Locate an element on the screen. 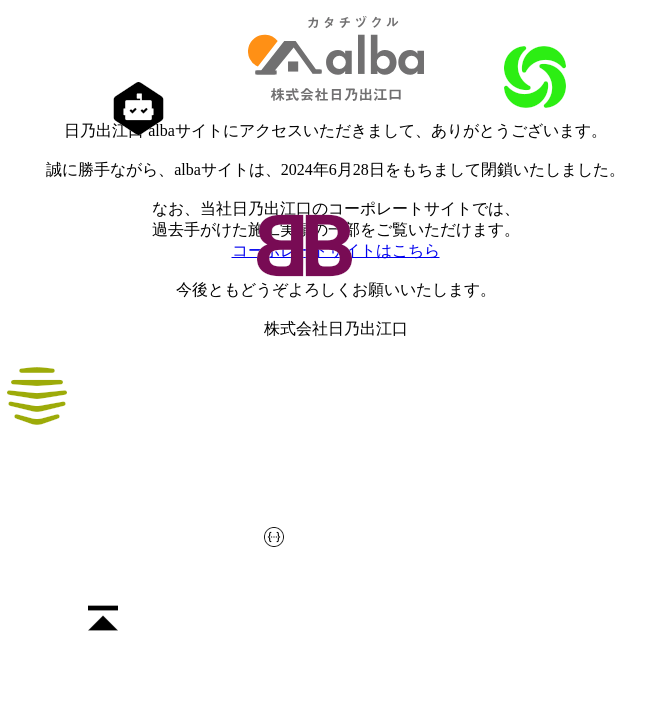  skip to the beginning or top of content is located at coordinates (103, 618).